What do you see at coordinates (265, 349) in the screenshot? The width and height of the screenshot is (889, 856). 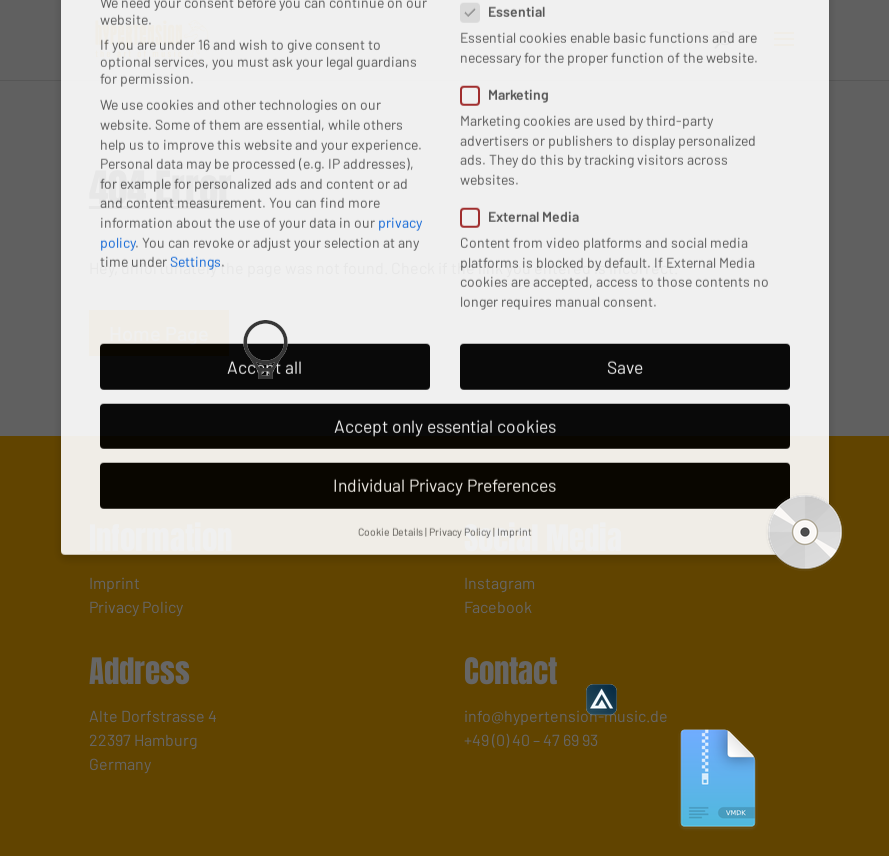 I see `start the welcome tour or onboarding guide` at bounding box center [265, 349].